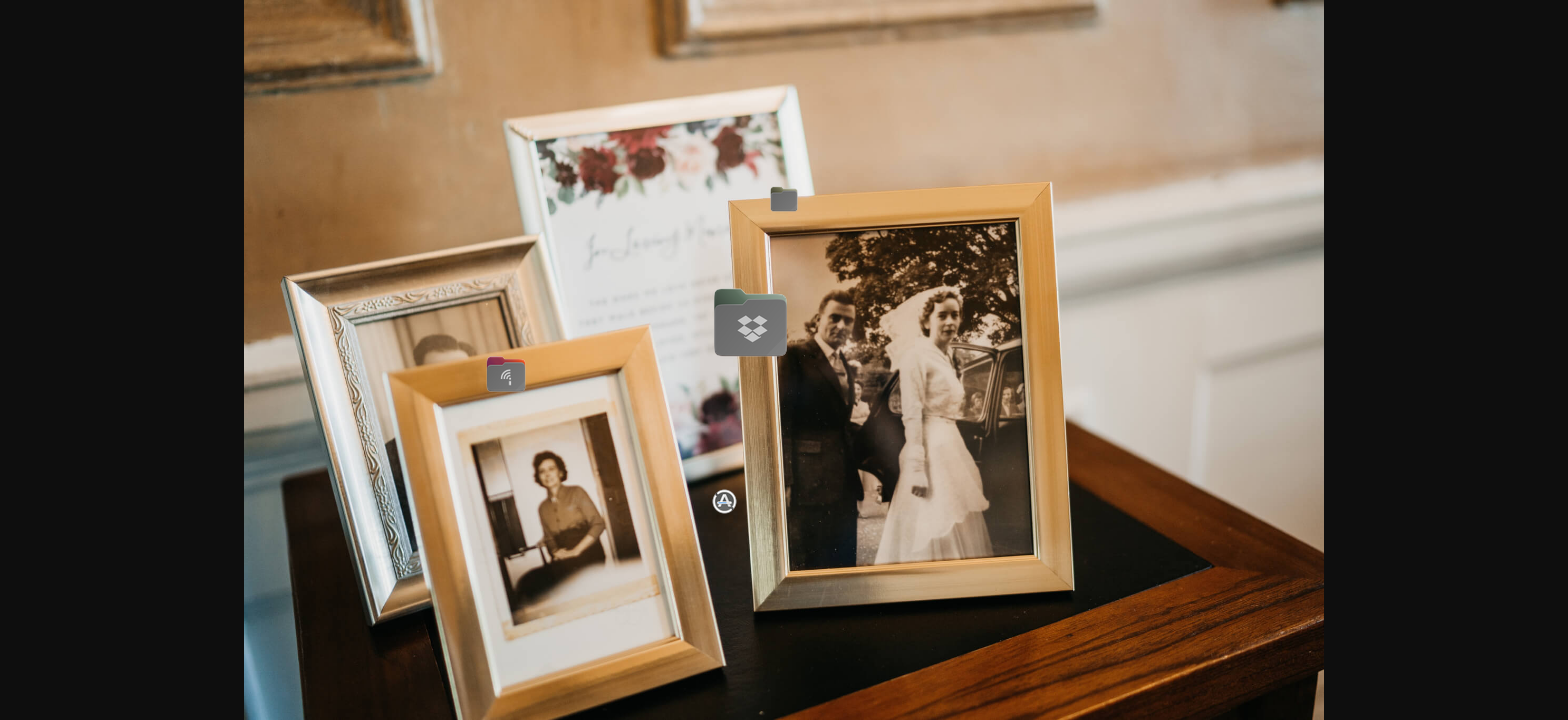 The image size is (1568, 720). What do you see at coordinates (750, 322) in the screenshot?
I see `open your dropbox folder` at bounding box center [750, 322].